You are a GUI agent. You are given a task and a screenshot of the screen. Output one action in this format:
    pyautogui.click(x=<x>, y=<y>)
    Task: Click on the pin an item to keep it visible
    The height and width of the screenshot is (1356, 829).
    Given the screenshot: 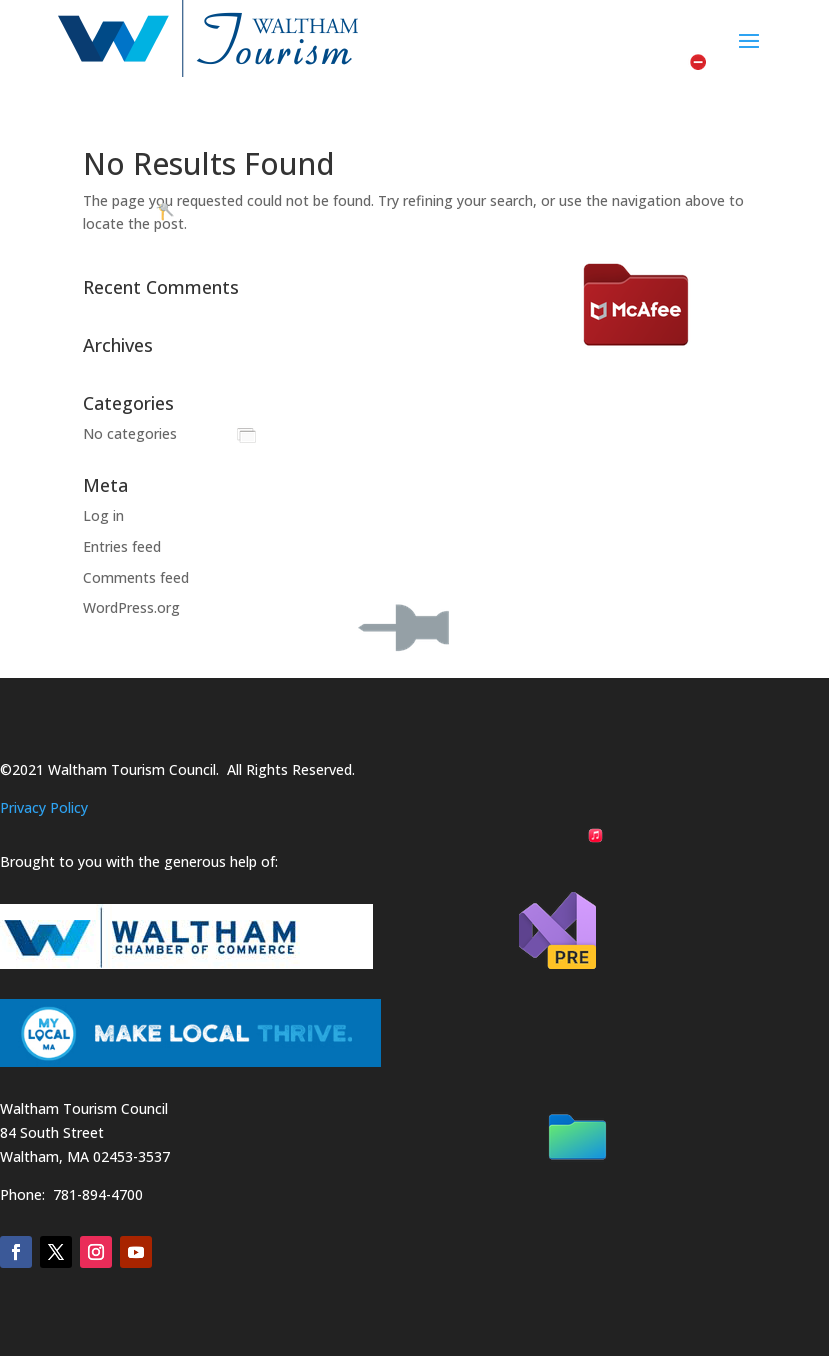 What is the action you would take?
    pyautogui.click(x=403, y=631)
    